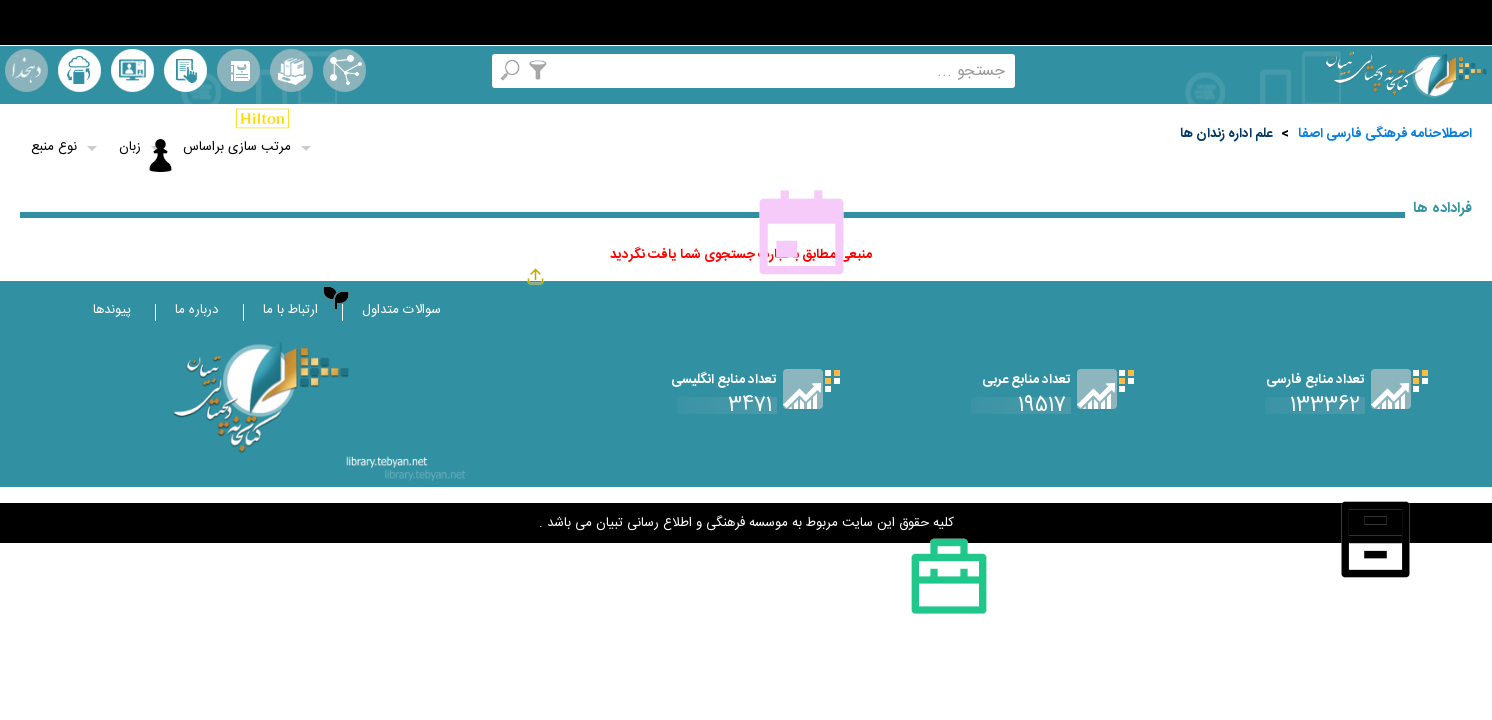 This screenshot has height=720, width=1492. Describe the element at coordinates (535, 276) in the screenshot. I see `share content with others` at that location.